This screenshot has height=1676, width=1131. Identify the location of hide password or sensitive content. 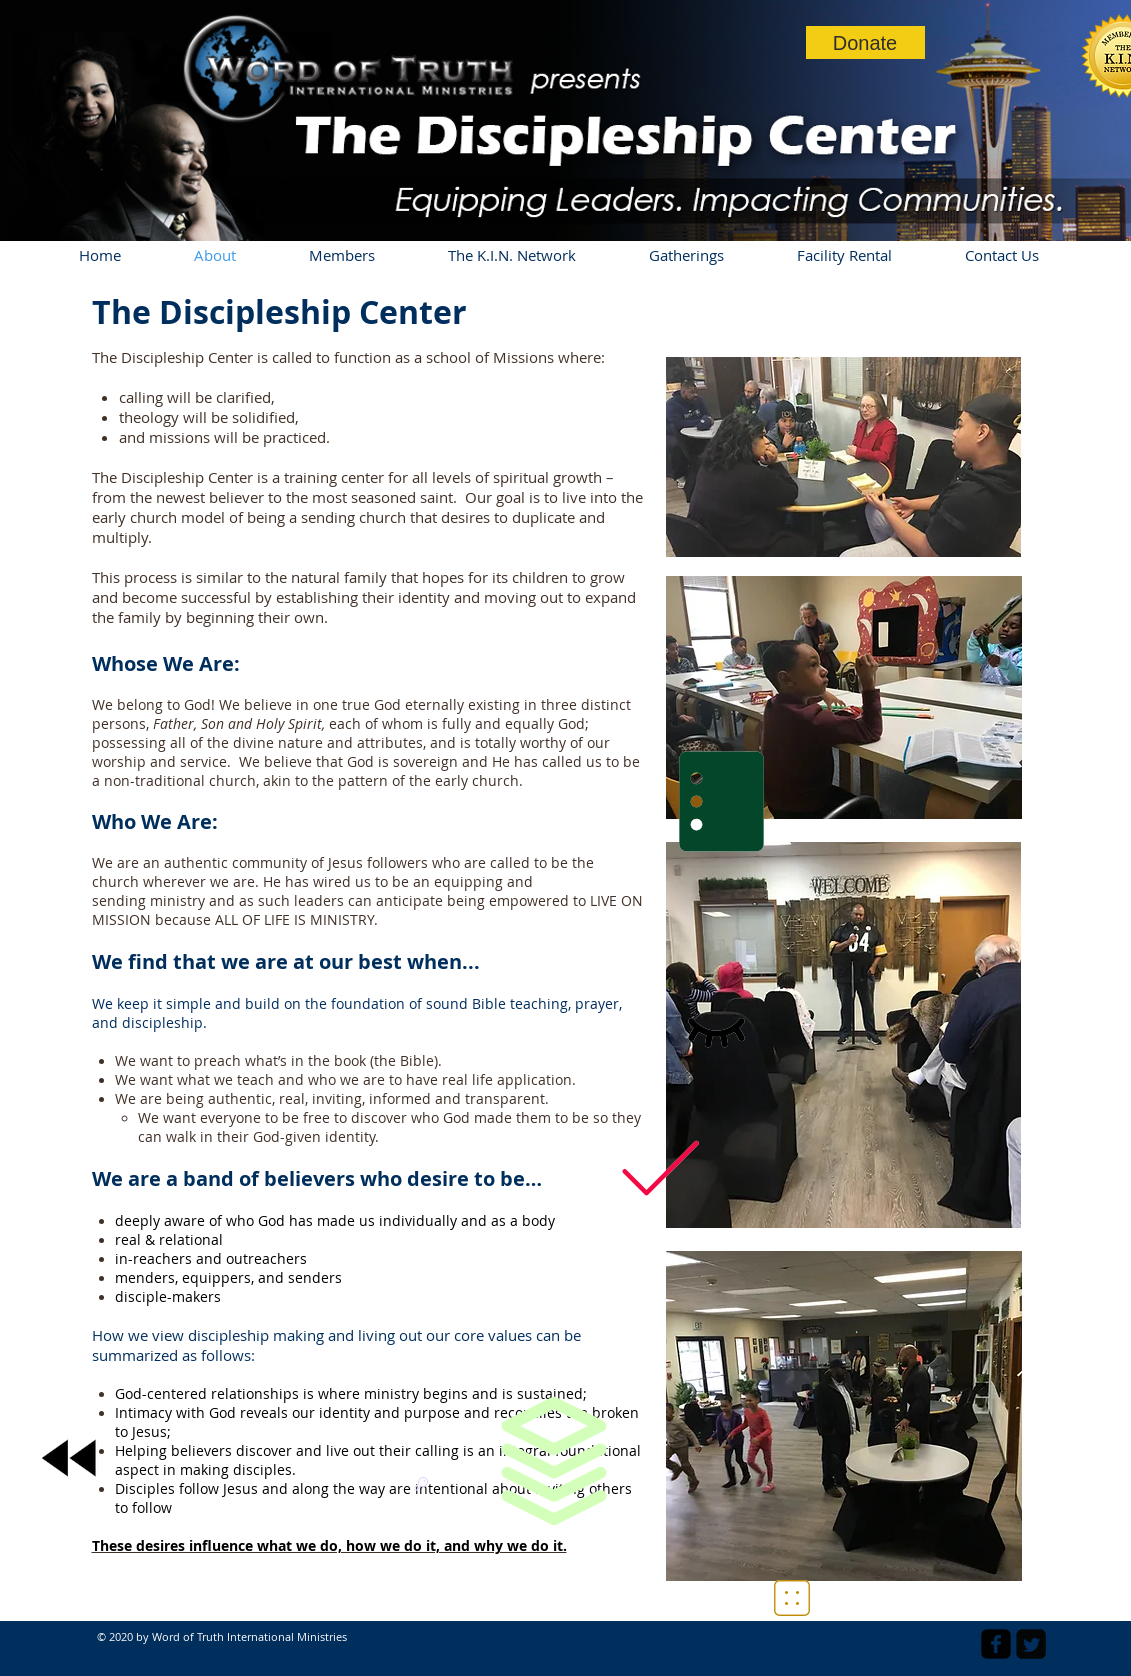
(716, 1027).